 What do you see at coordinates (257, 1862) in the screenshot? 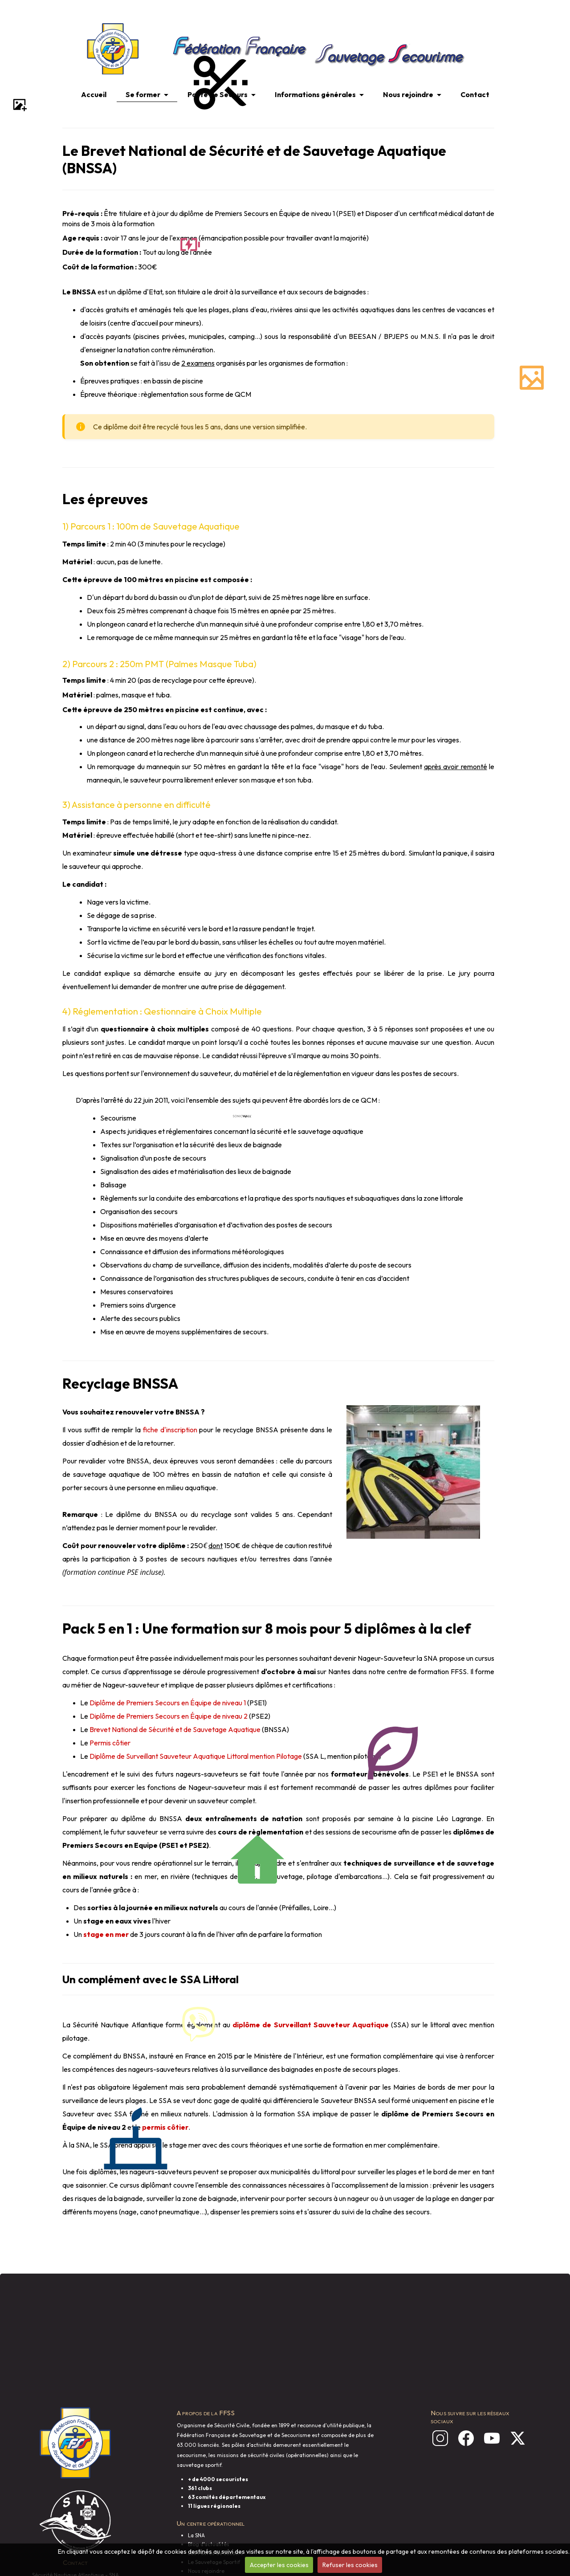
I see `navigate to home screen` at bounding box center [257, 1862].